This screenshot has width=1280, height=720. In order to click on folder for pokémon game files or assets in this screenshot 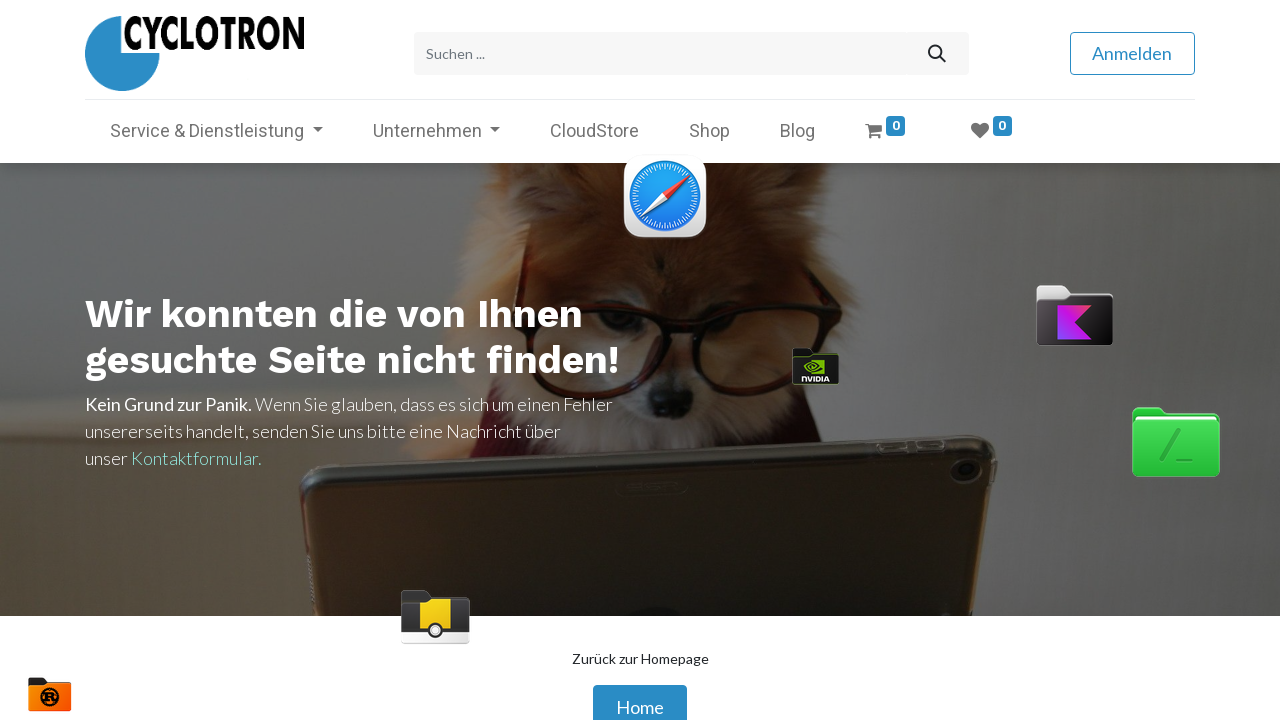, I will do `click(435, 619)`.